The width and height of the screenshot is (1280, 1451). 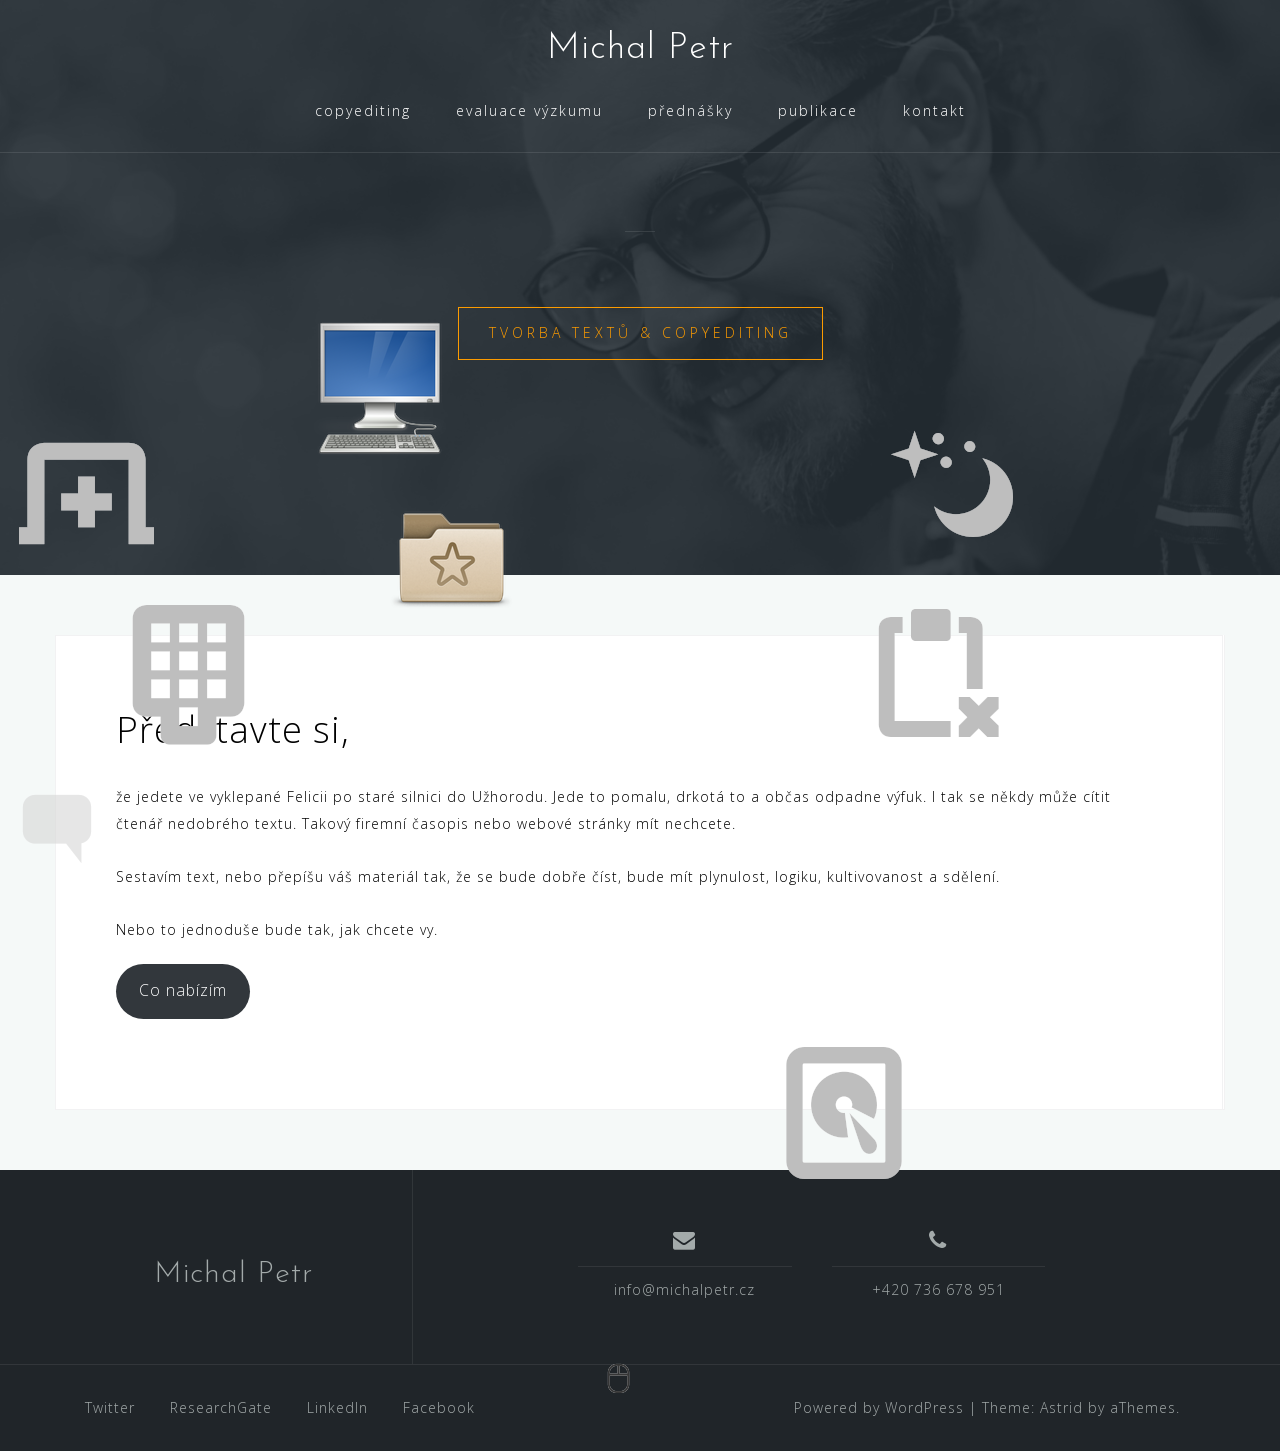 I want to click on open a new browser tab, so click(x=86, y=493).